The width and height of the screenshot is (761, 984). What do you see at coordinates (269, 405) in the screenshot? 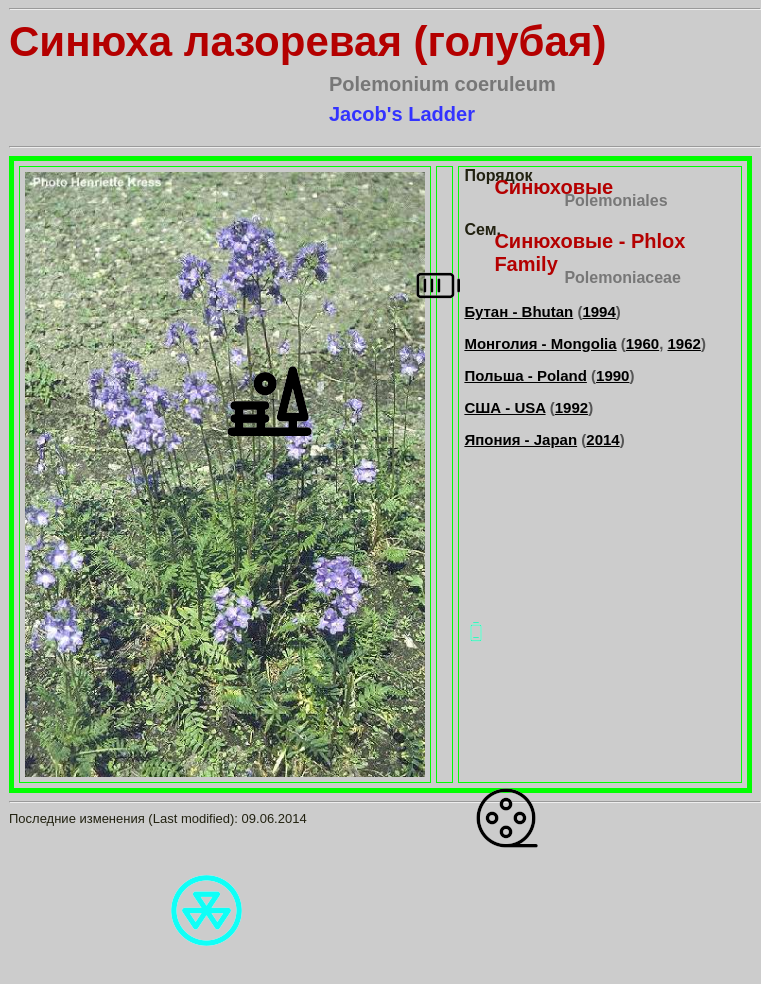
I see `view nearby parks or green spaces` at bounding box center [269, 405].